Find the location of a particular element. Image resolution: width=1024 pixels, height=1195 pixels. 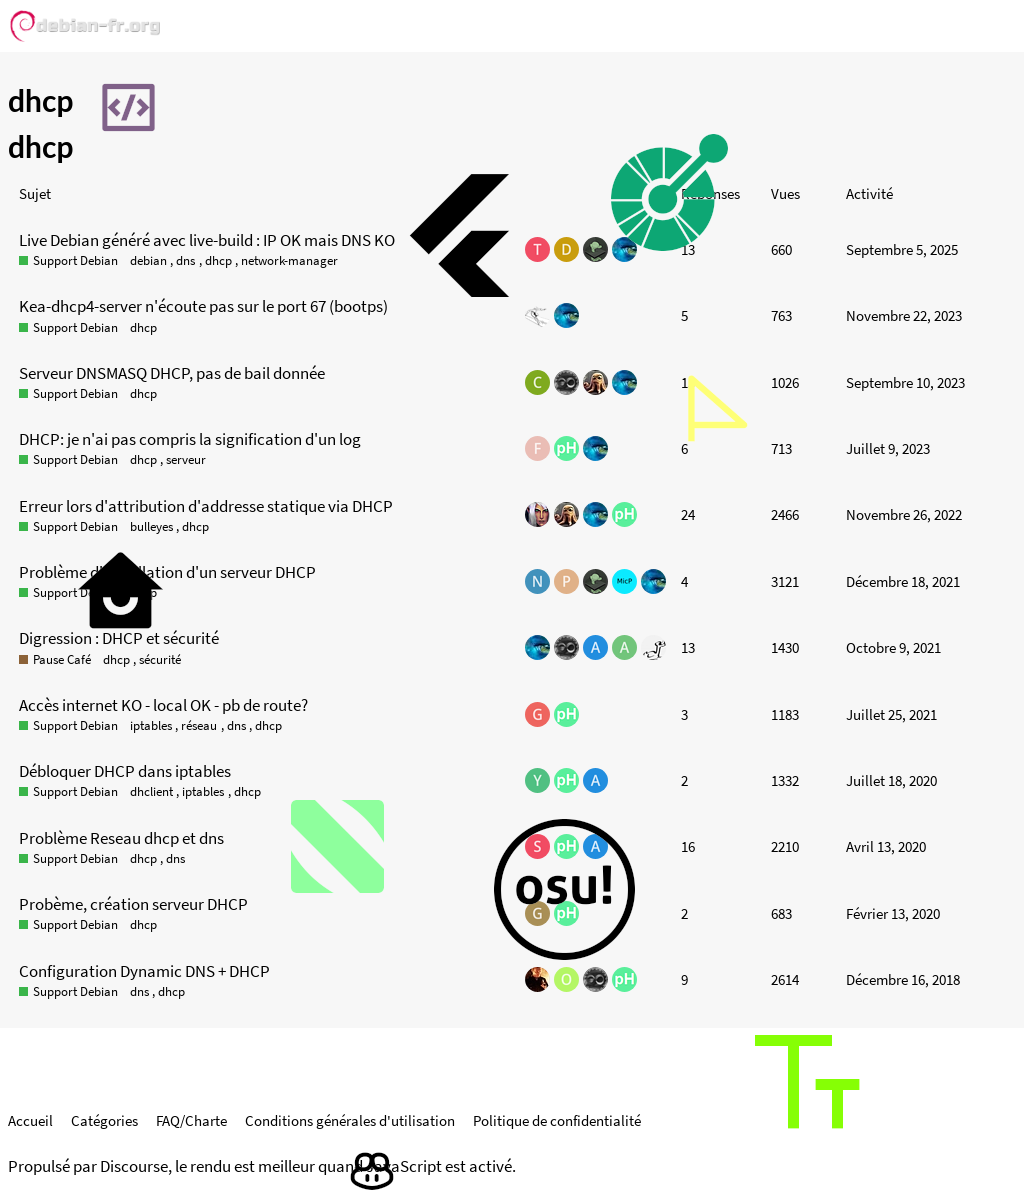

flutter framework logo is located at coordinates (459, 235).